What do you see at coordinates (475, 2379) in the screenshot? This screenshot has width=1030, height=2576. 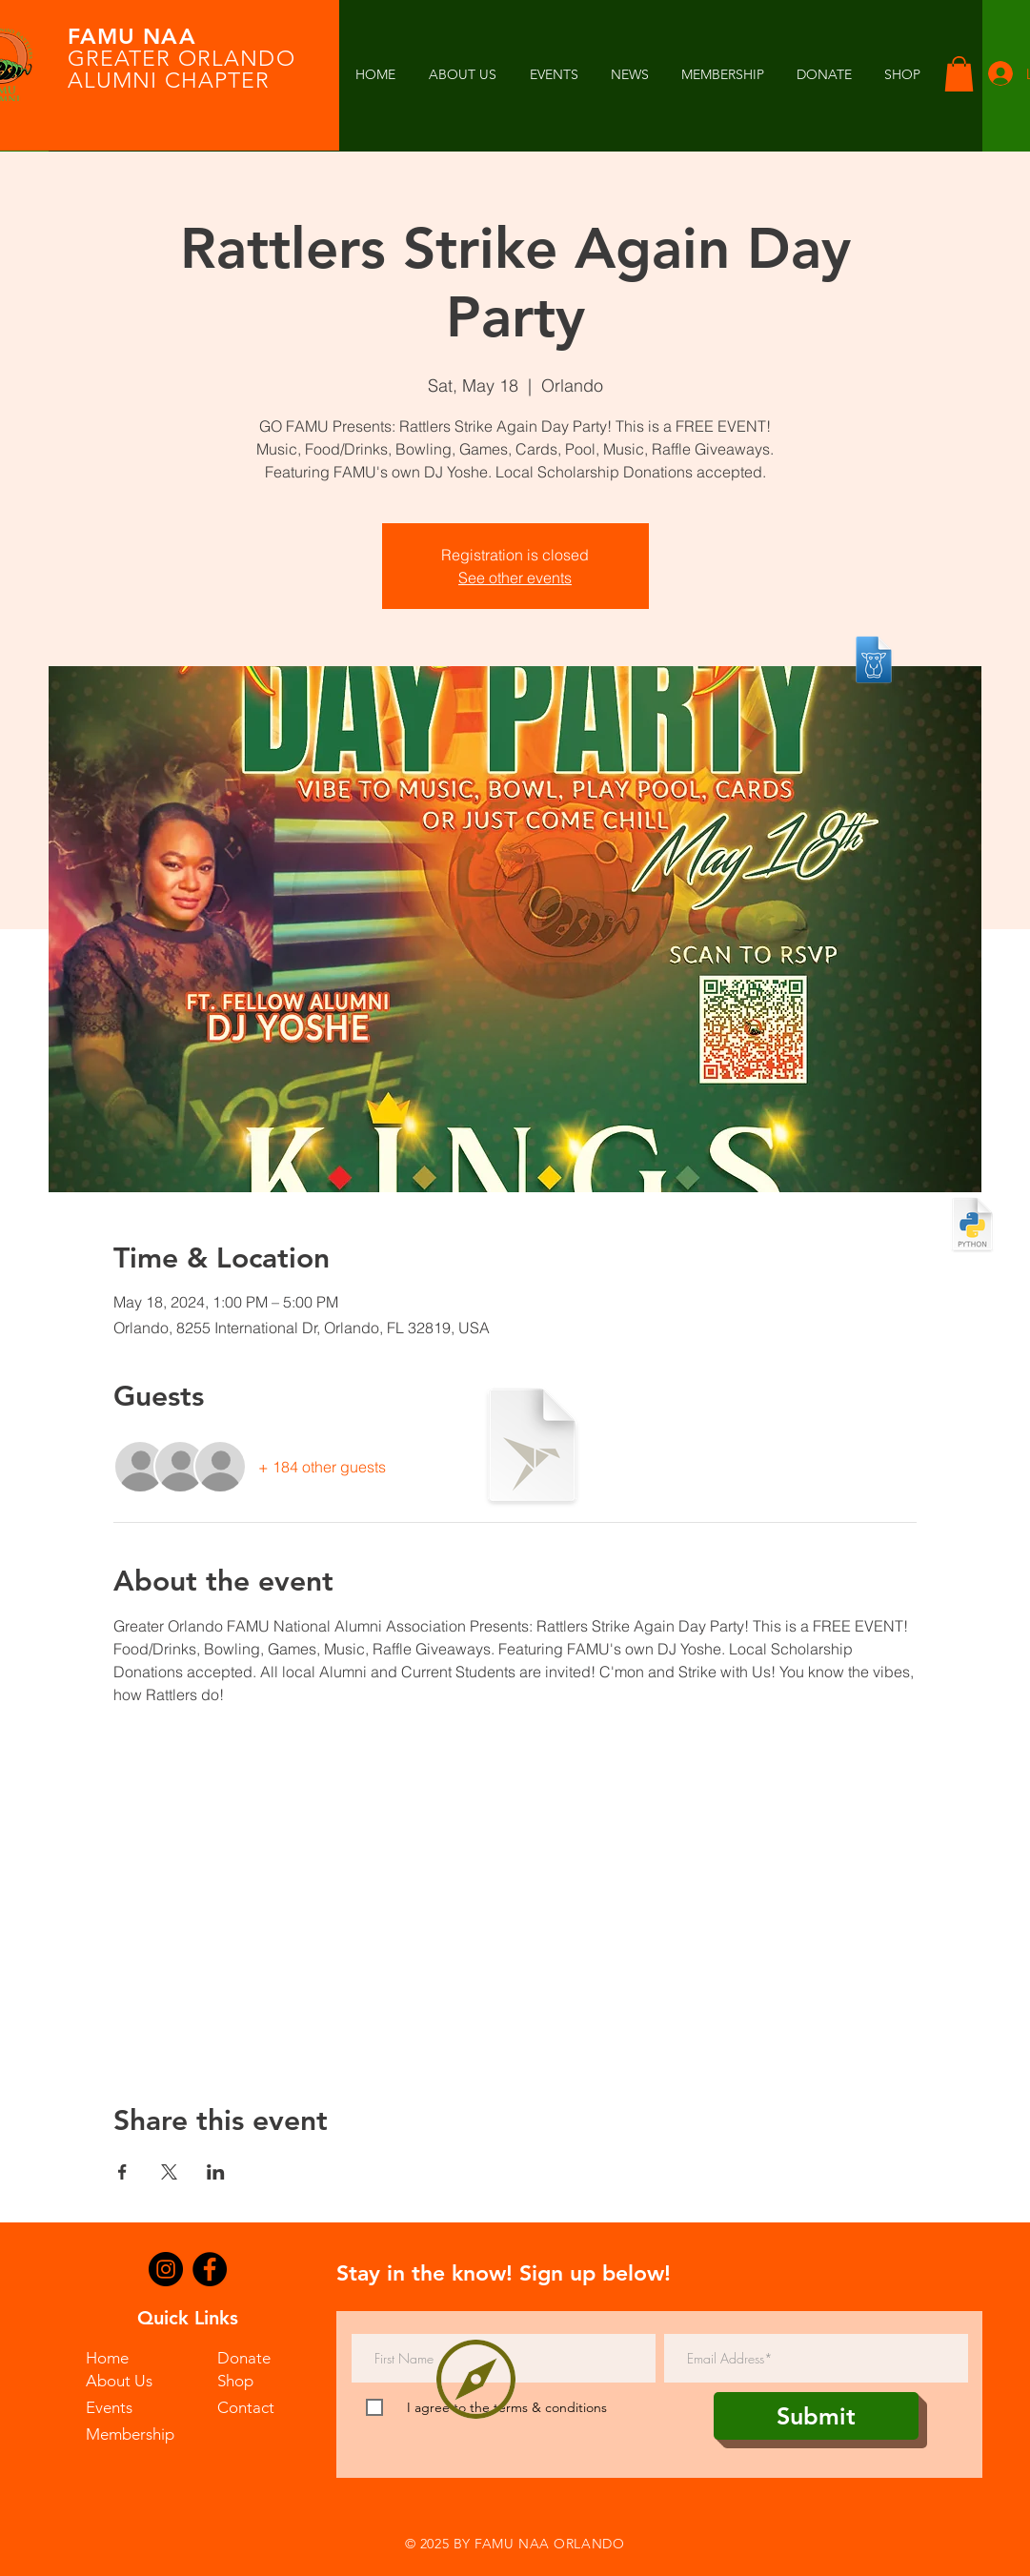 I see `open the default web browser` at bounding box center [475, 2379].